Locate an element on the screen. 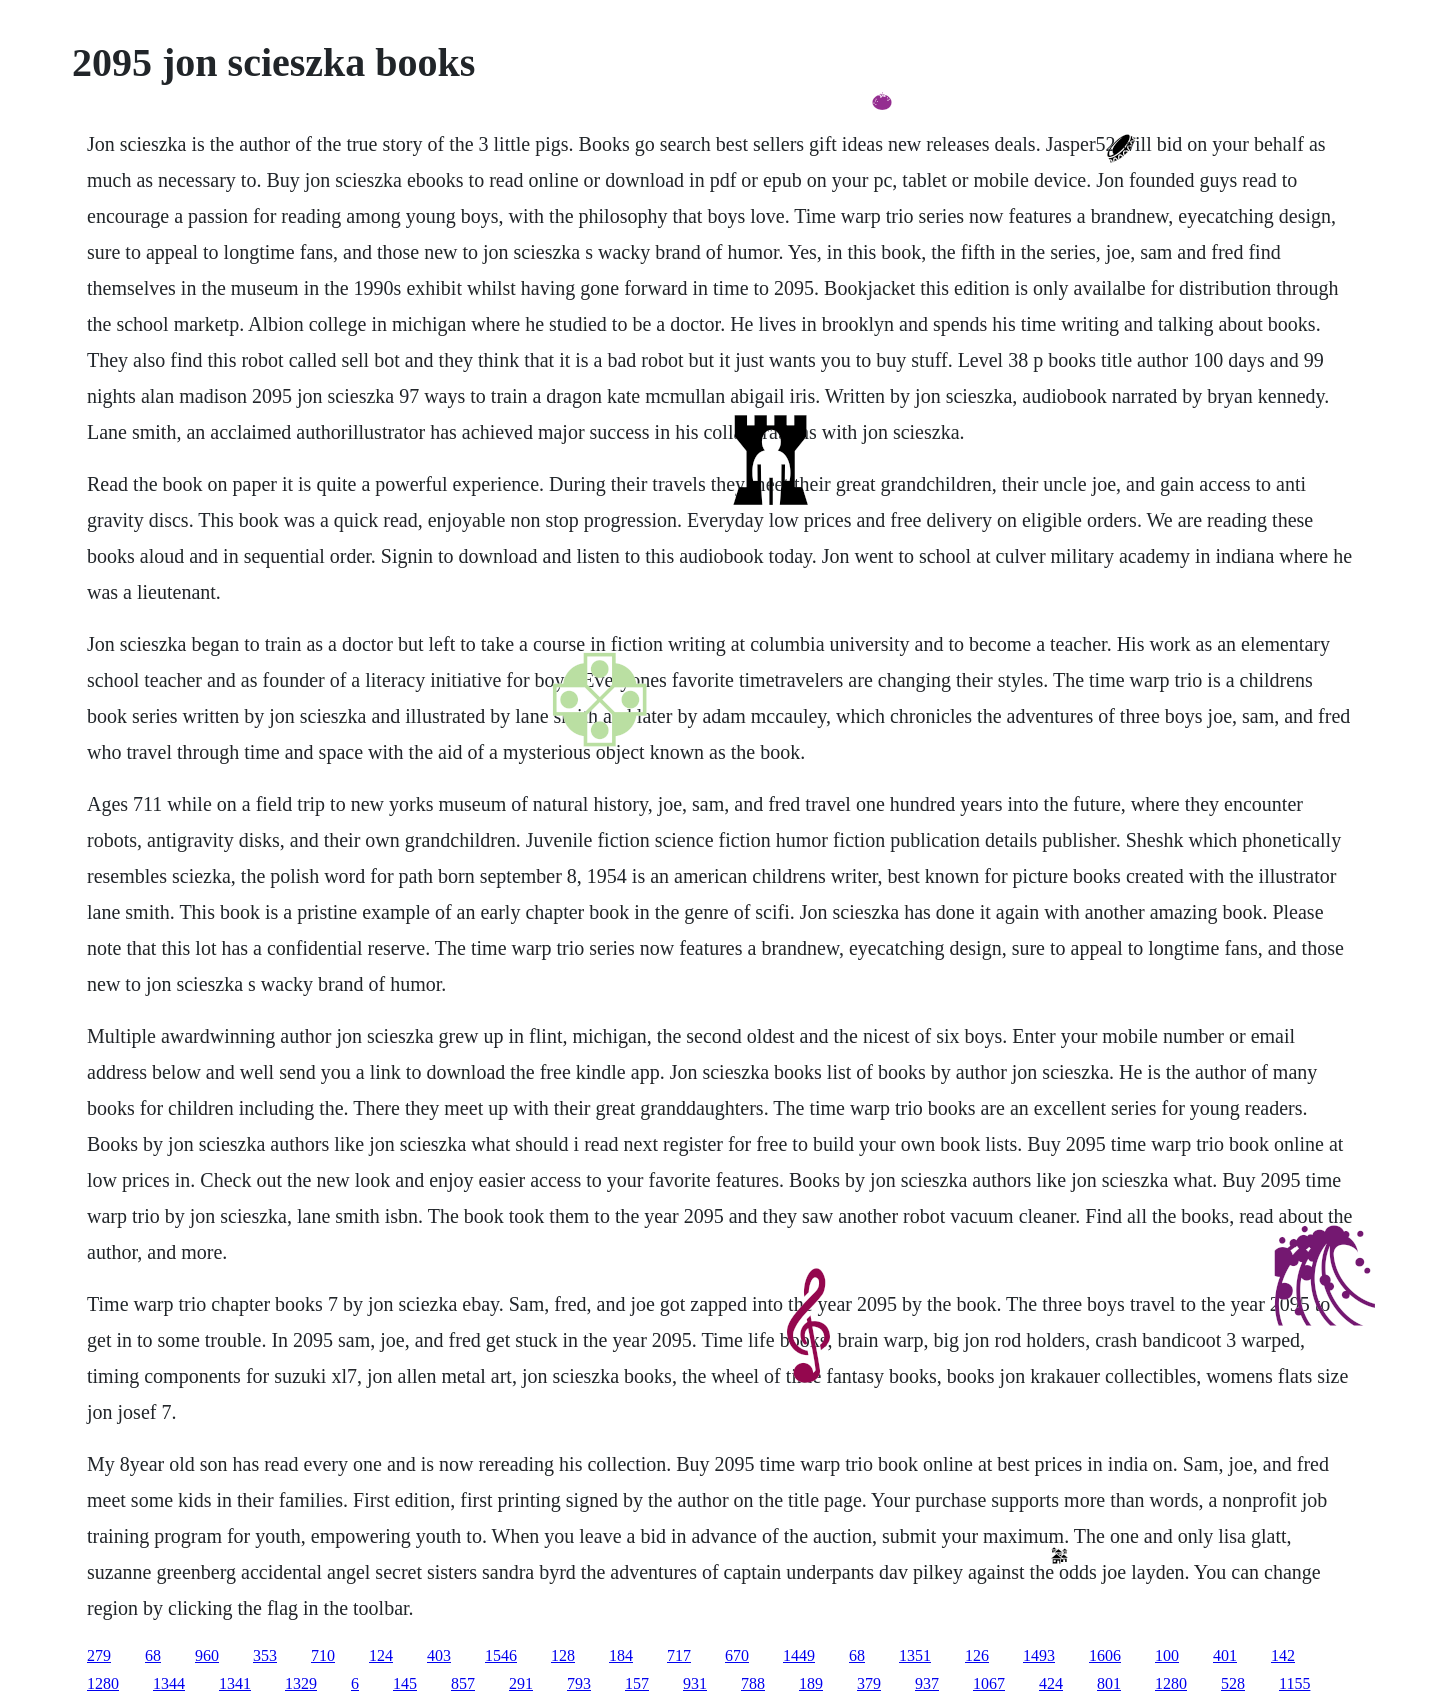  access defensive structures or fortifications is located at coordinates (770, 460).